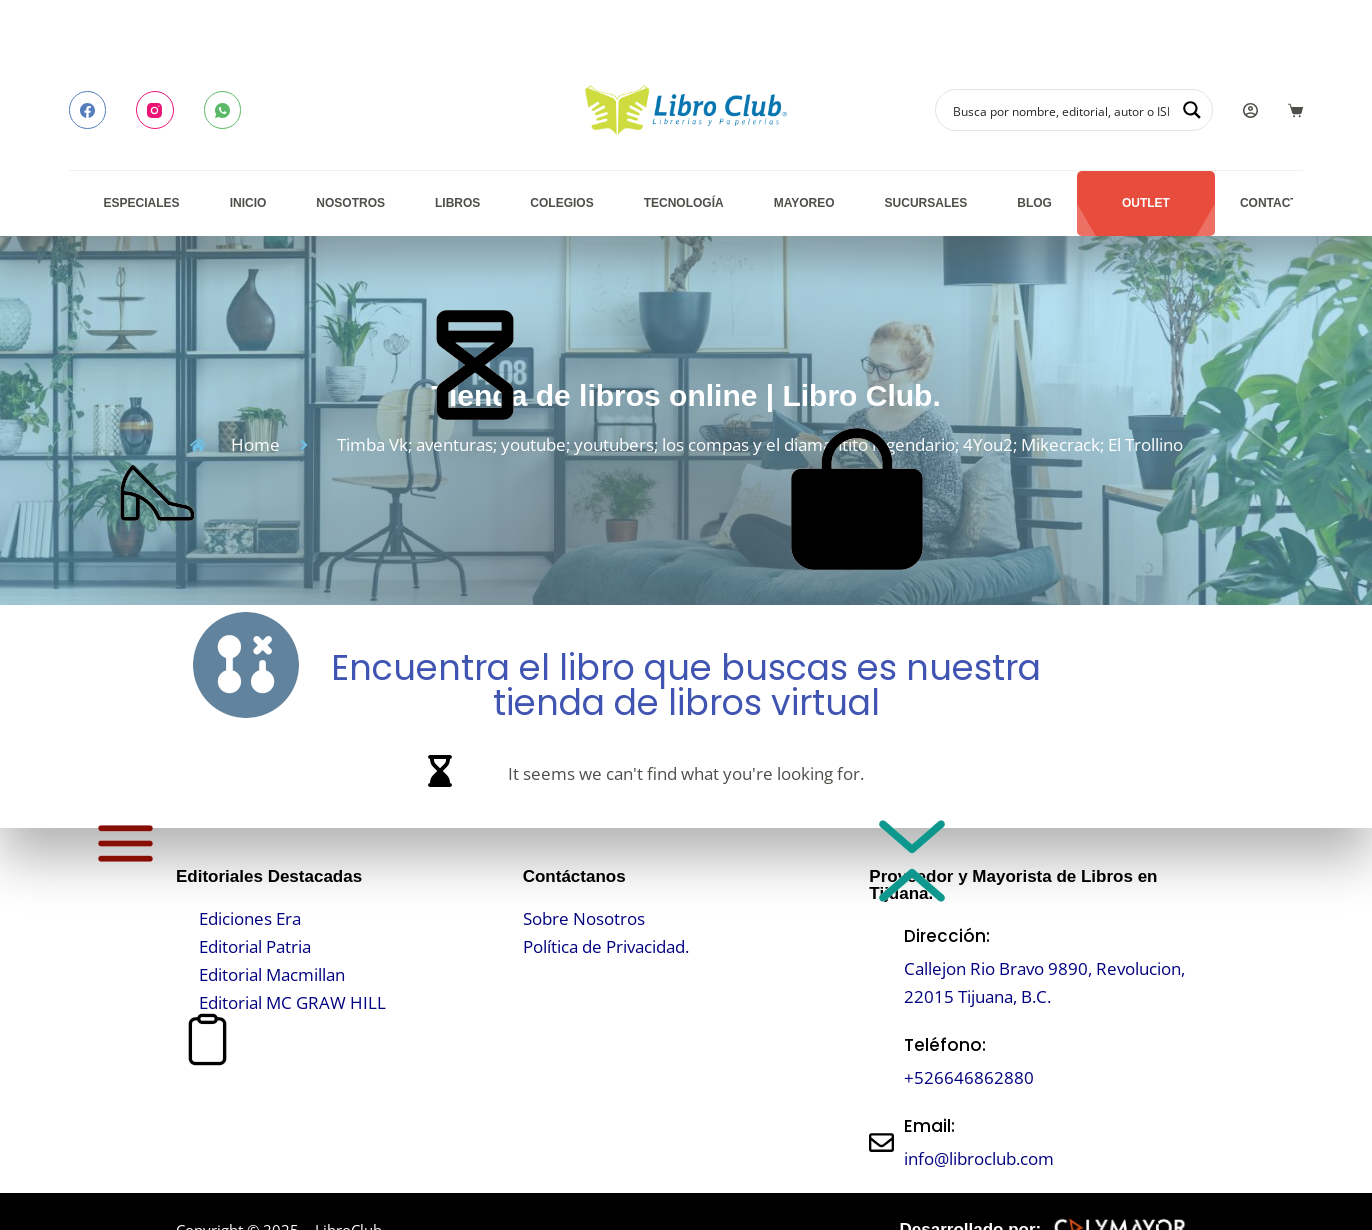  Describe the element at coordinates (207, 1039) in the screenshot. I see `access clipboard contents` at that location.